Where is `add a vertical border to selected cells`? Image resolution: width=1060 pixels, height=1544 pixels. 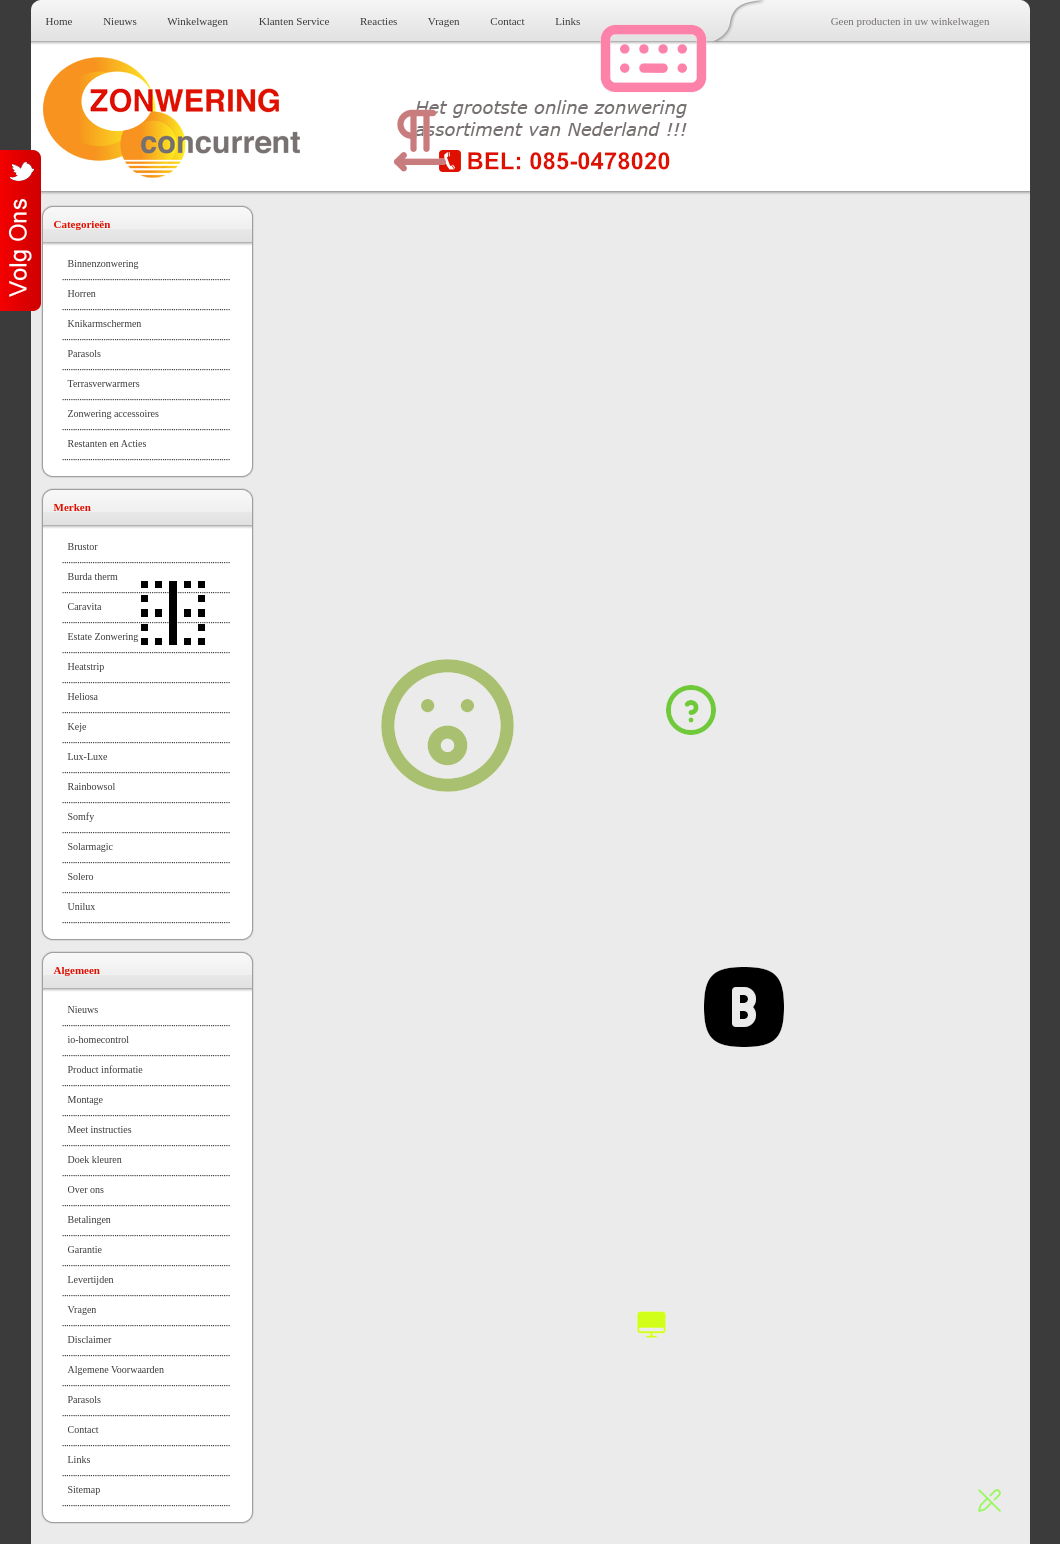
add a vertical border to selected cells is located at coordinates (173, 613).